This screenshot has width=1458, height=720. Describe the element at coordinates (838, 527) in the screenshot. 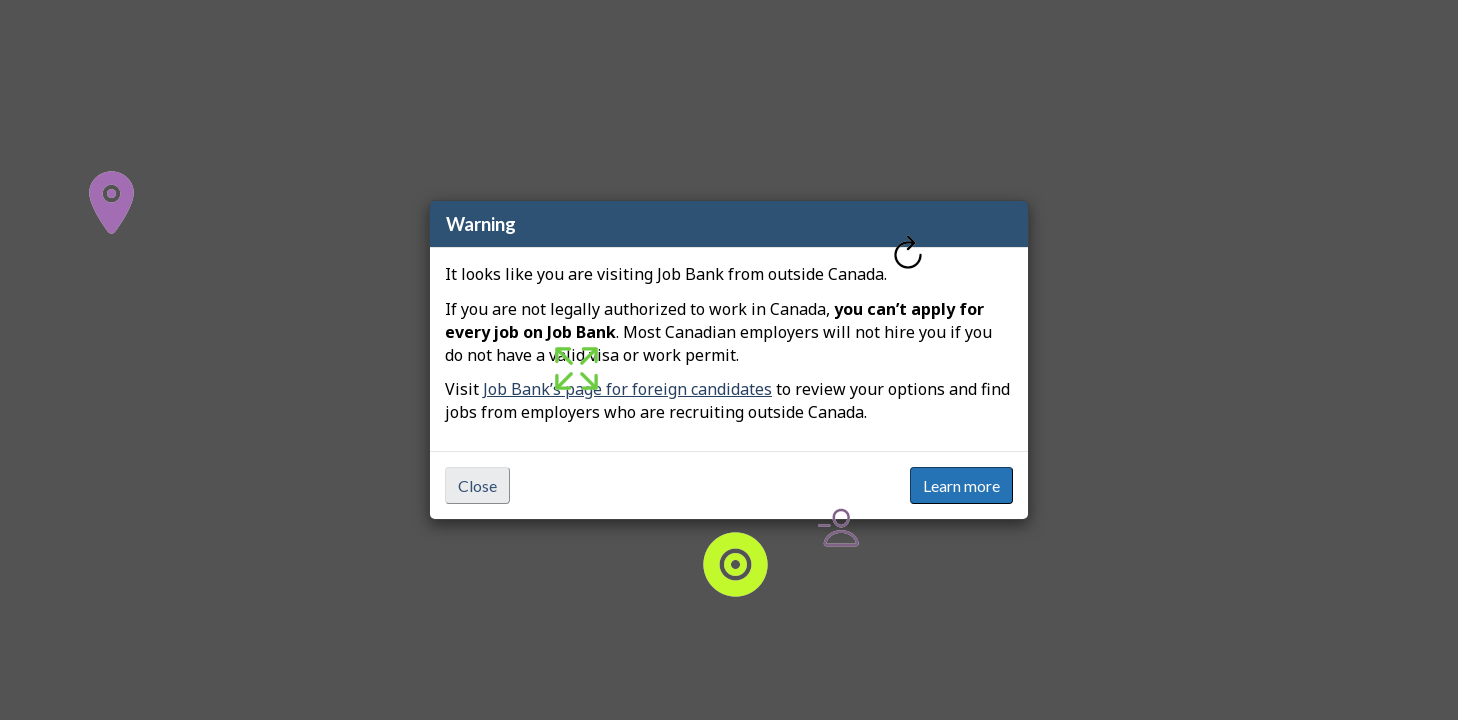

I see `remove a contact or friend` at that location.